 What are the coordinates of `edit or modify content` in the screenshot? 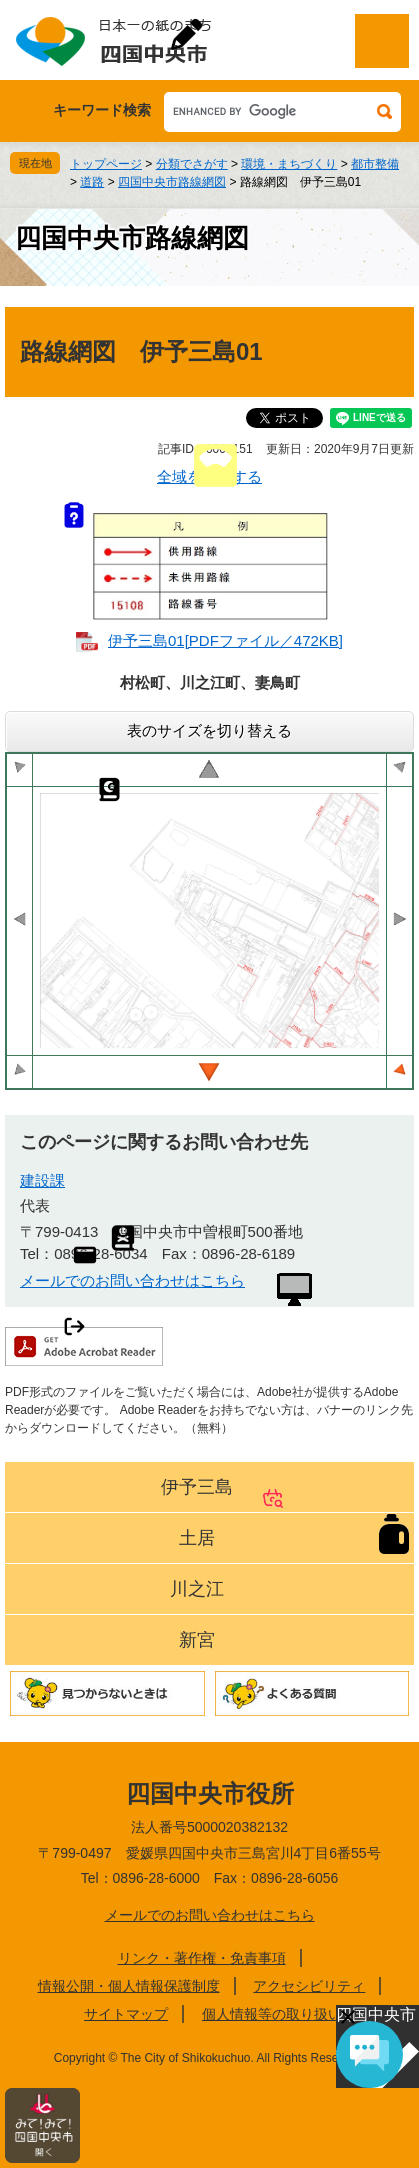 It's located at (186, 34).